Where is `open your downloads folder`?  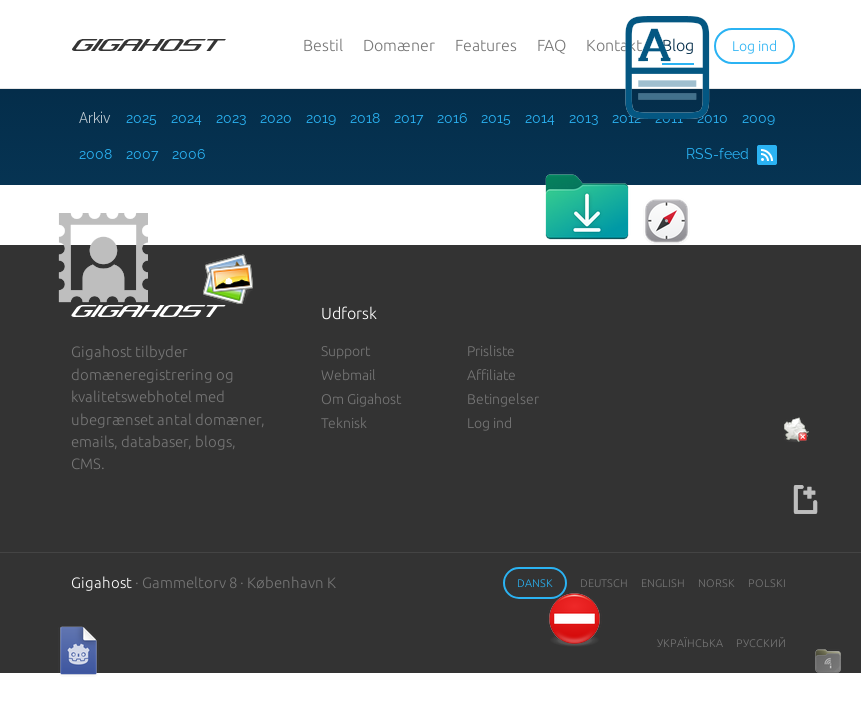 open your downloads folder is located at coordinates (587, 209).